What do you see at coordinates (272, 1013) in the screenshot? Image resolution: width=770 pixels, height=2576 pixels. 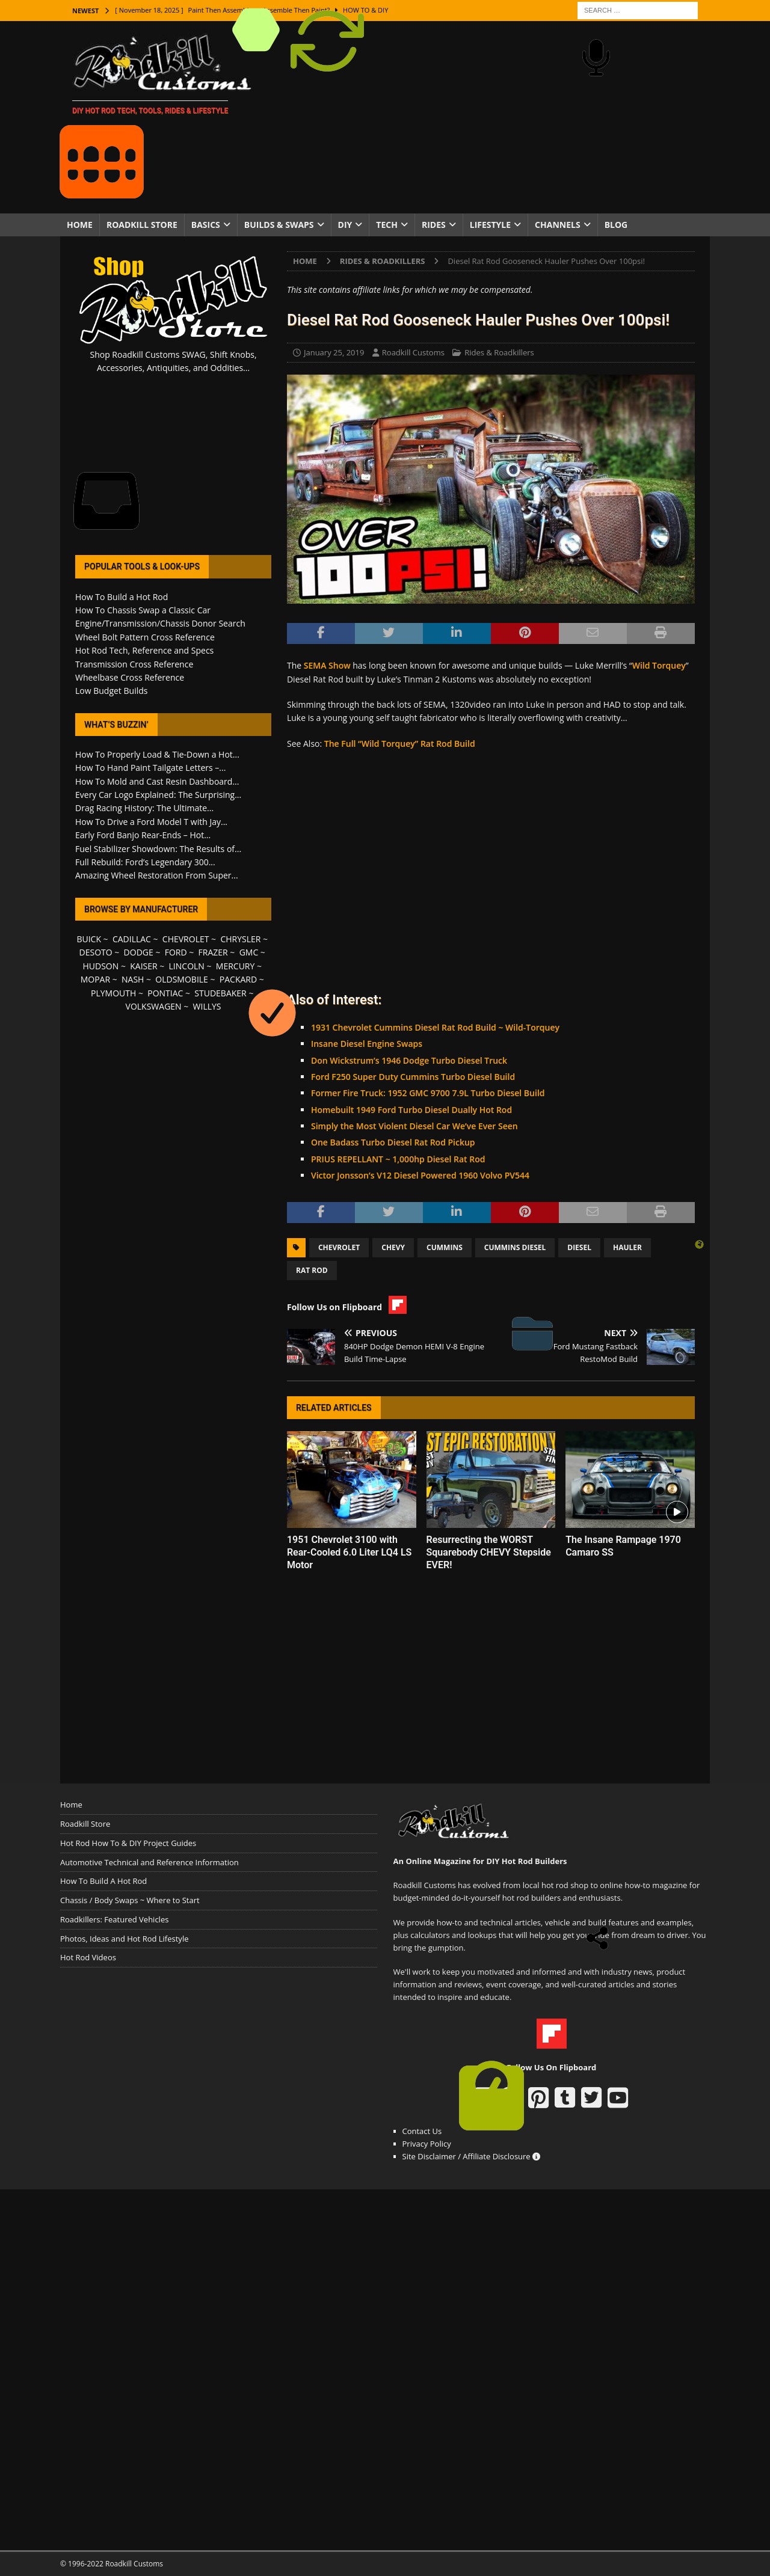 I see `indicates successful completion of an action` at bounding box center [272, 1013].